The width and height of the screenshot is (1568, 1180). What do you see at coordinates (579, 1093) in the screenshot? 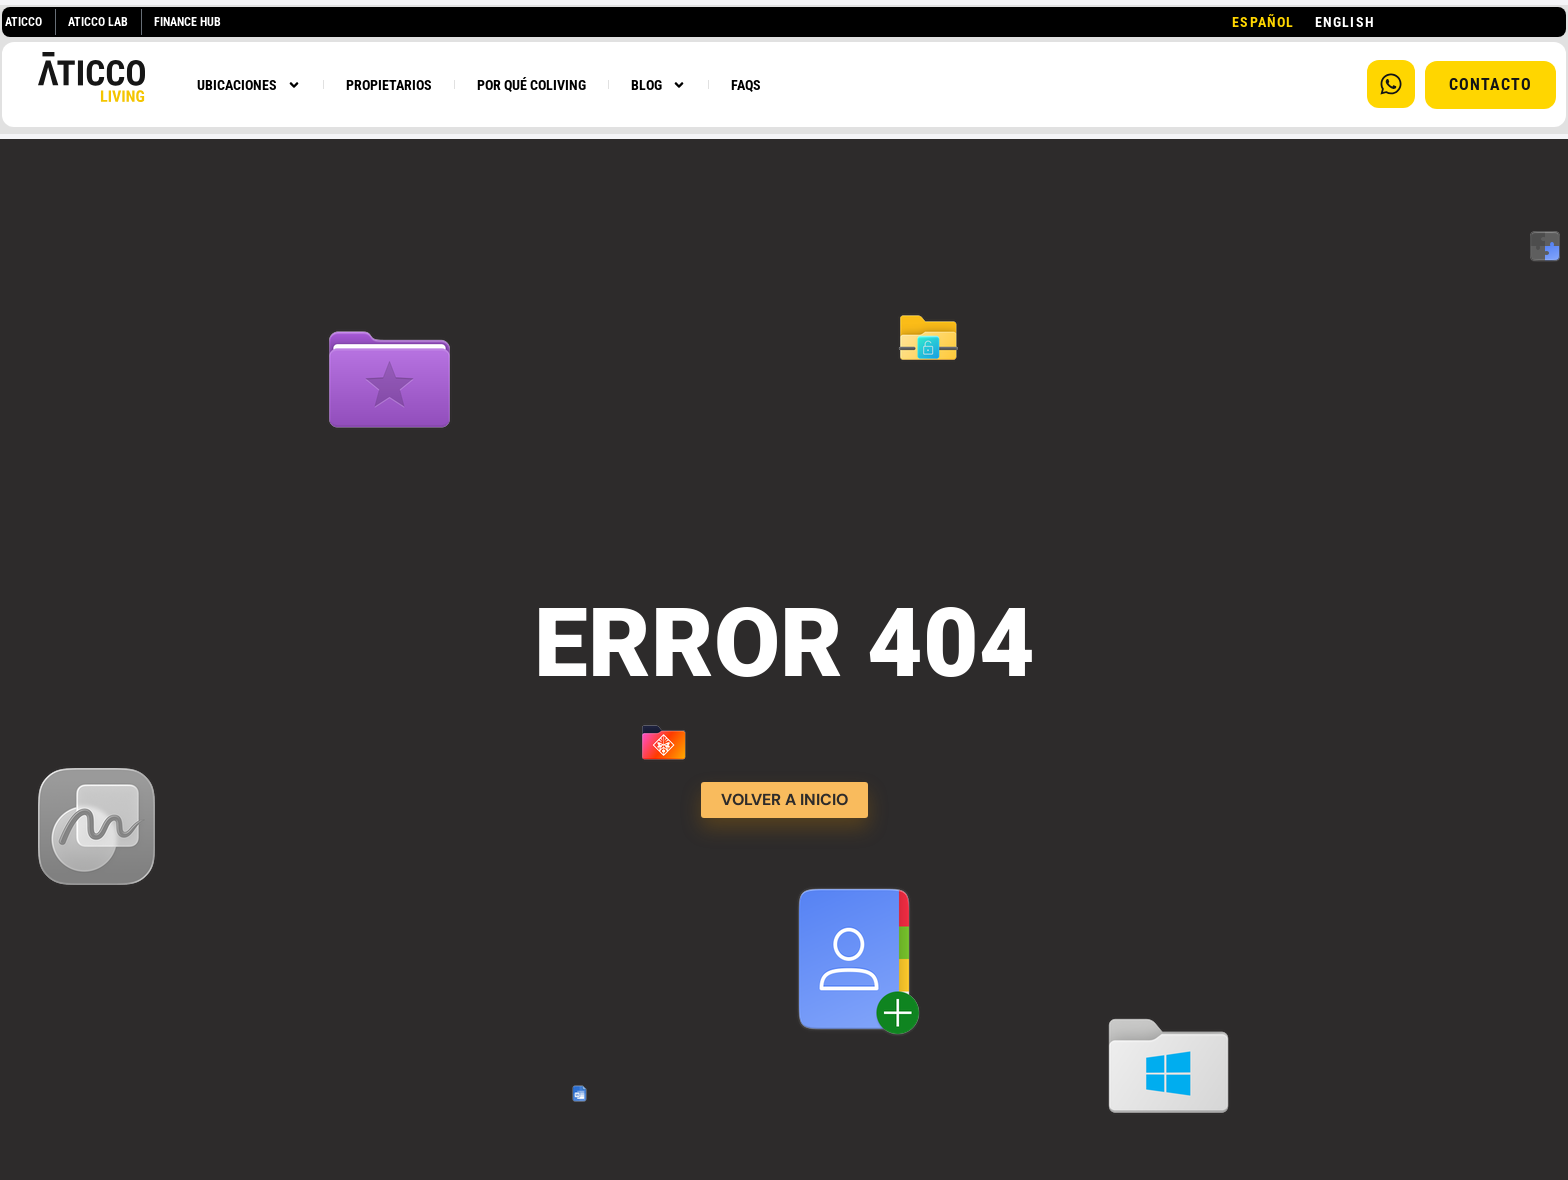
I see `open a microsoft word document` at bounding box center [579, 1093].